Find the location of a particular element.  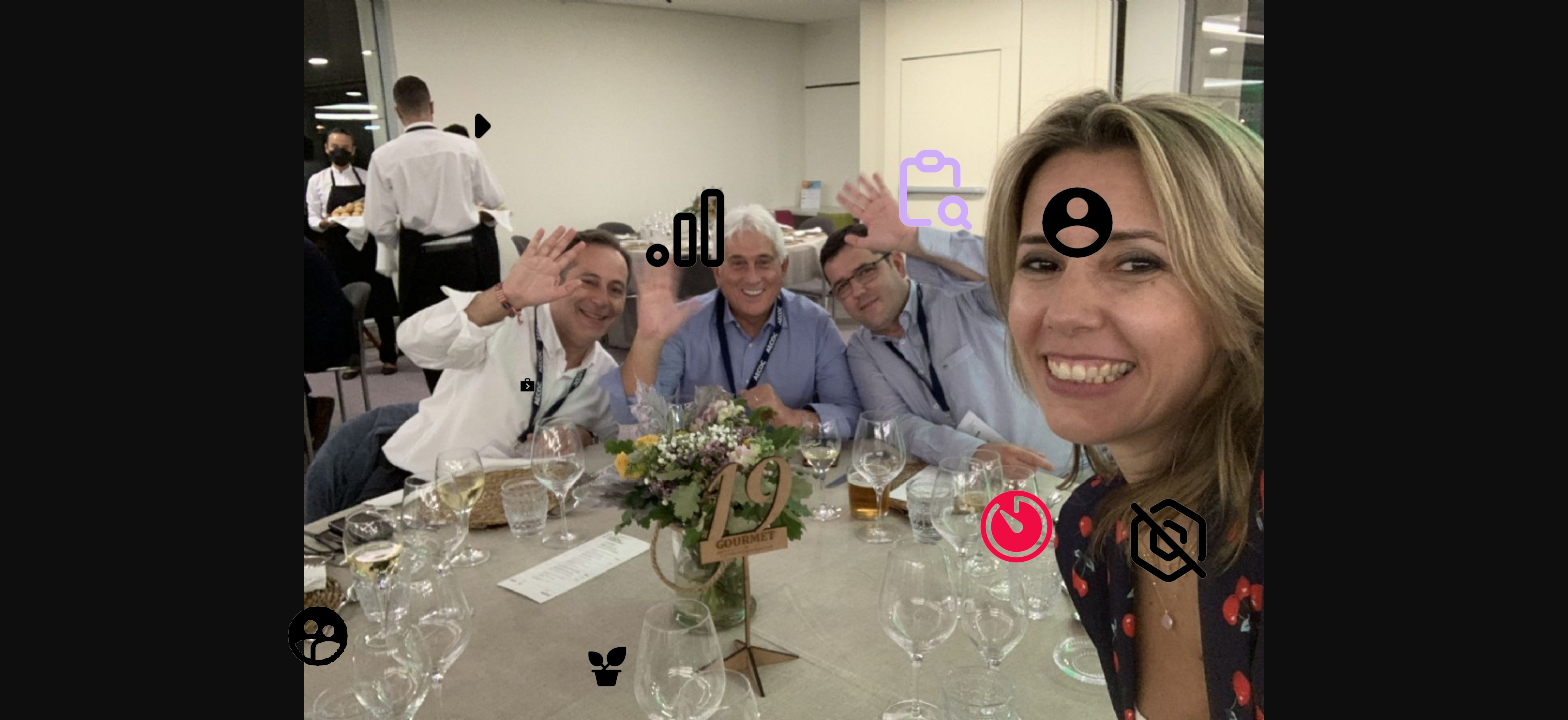

open Google Analytics dashboard is located at coordinates (685, 228).